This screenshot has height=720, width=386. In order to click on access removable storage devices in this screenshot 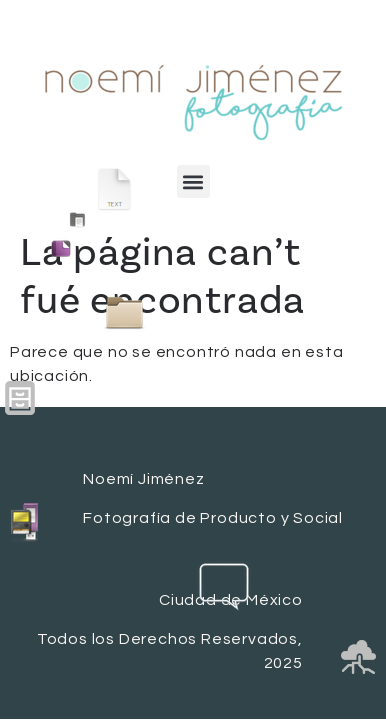, I will do `click(26, 523)`.